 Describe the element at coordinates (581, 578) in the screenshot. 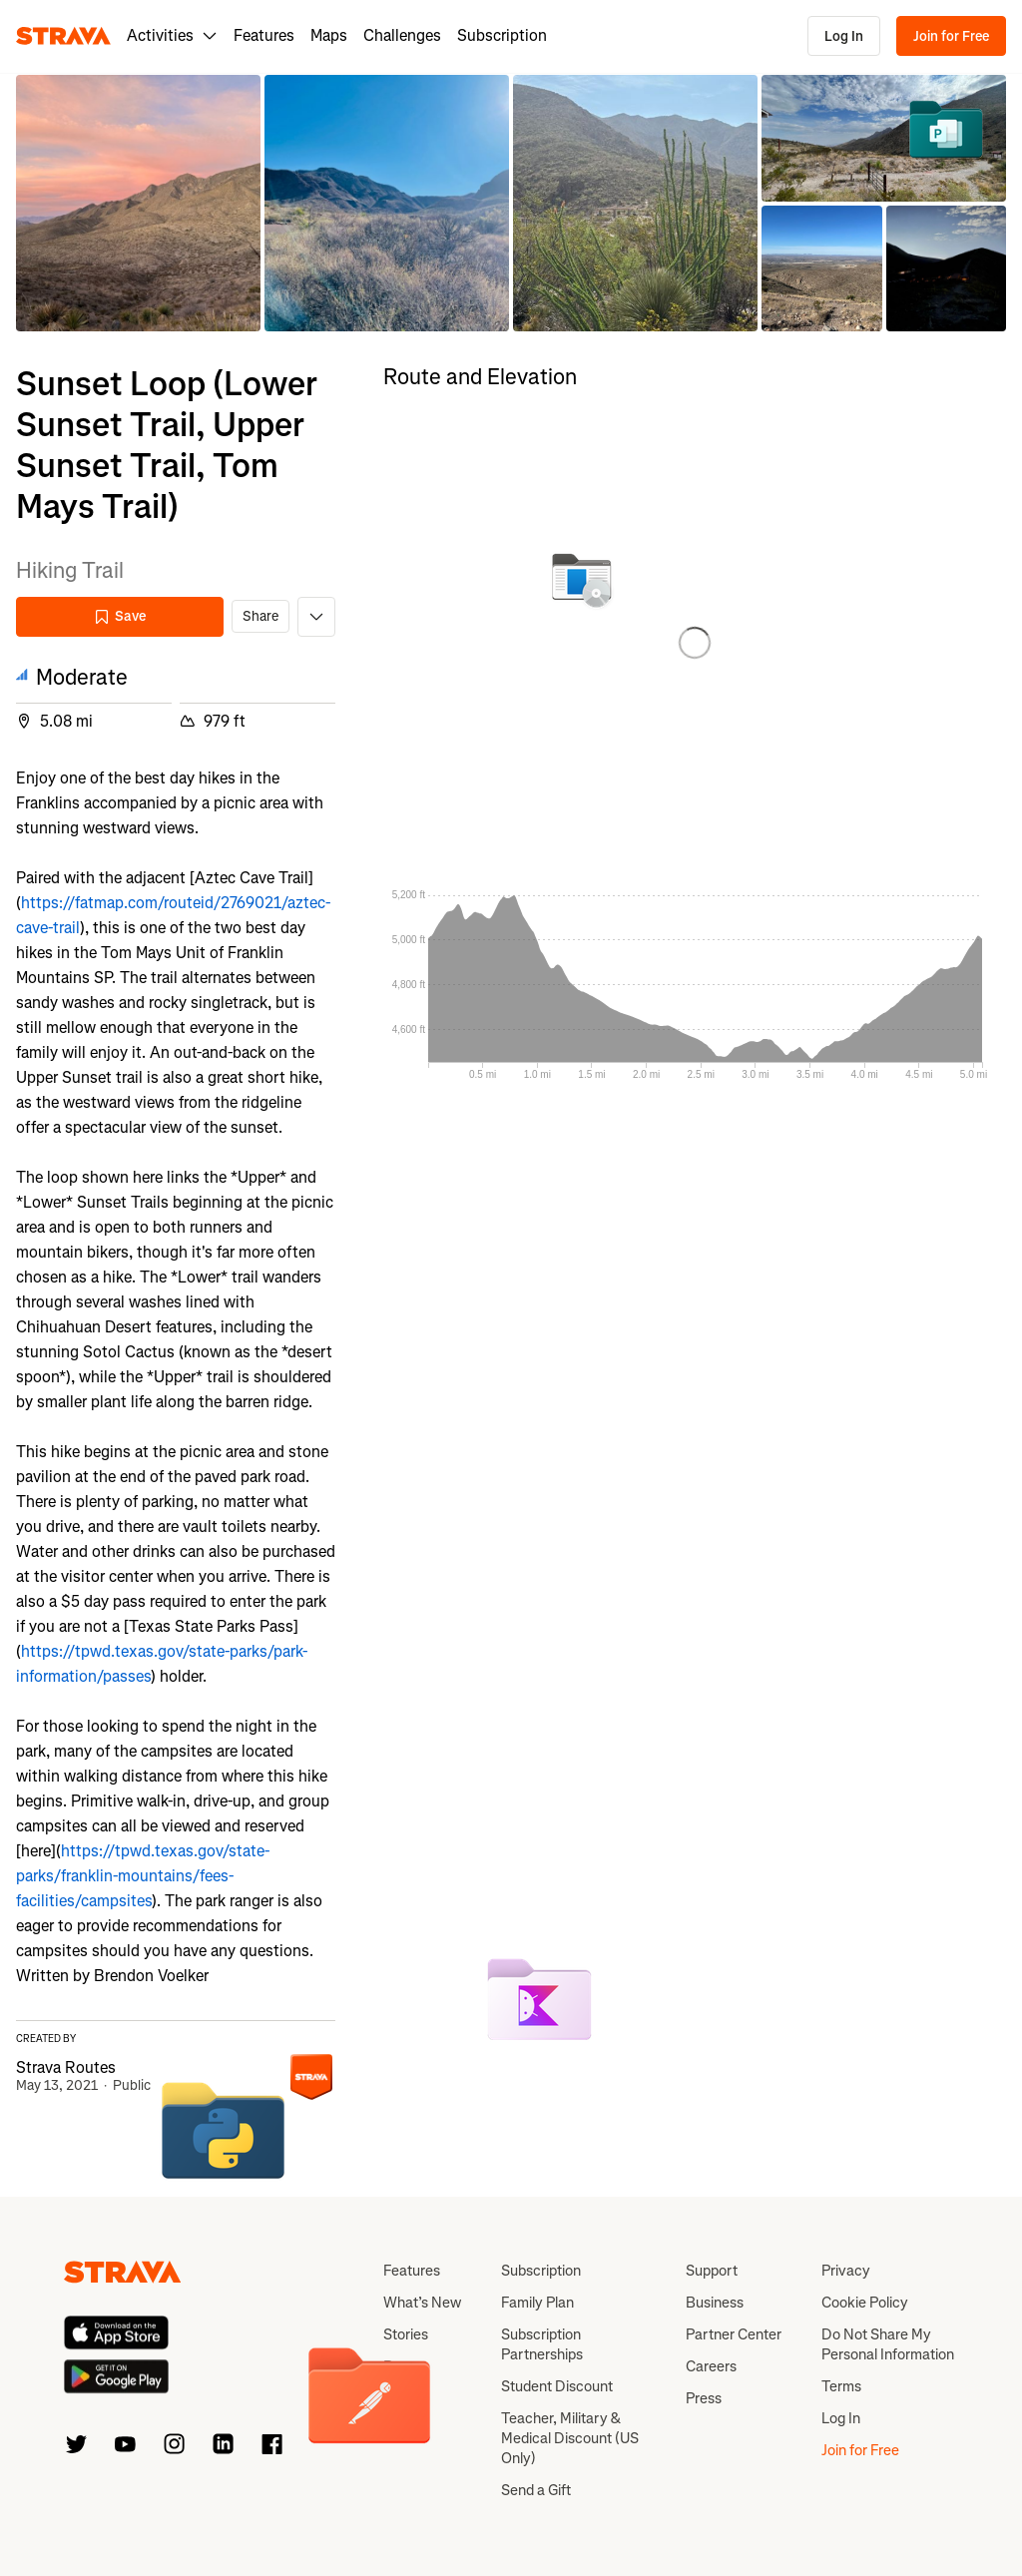

I see `open folder containing program executables` at that location.